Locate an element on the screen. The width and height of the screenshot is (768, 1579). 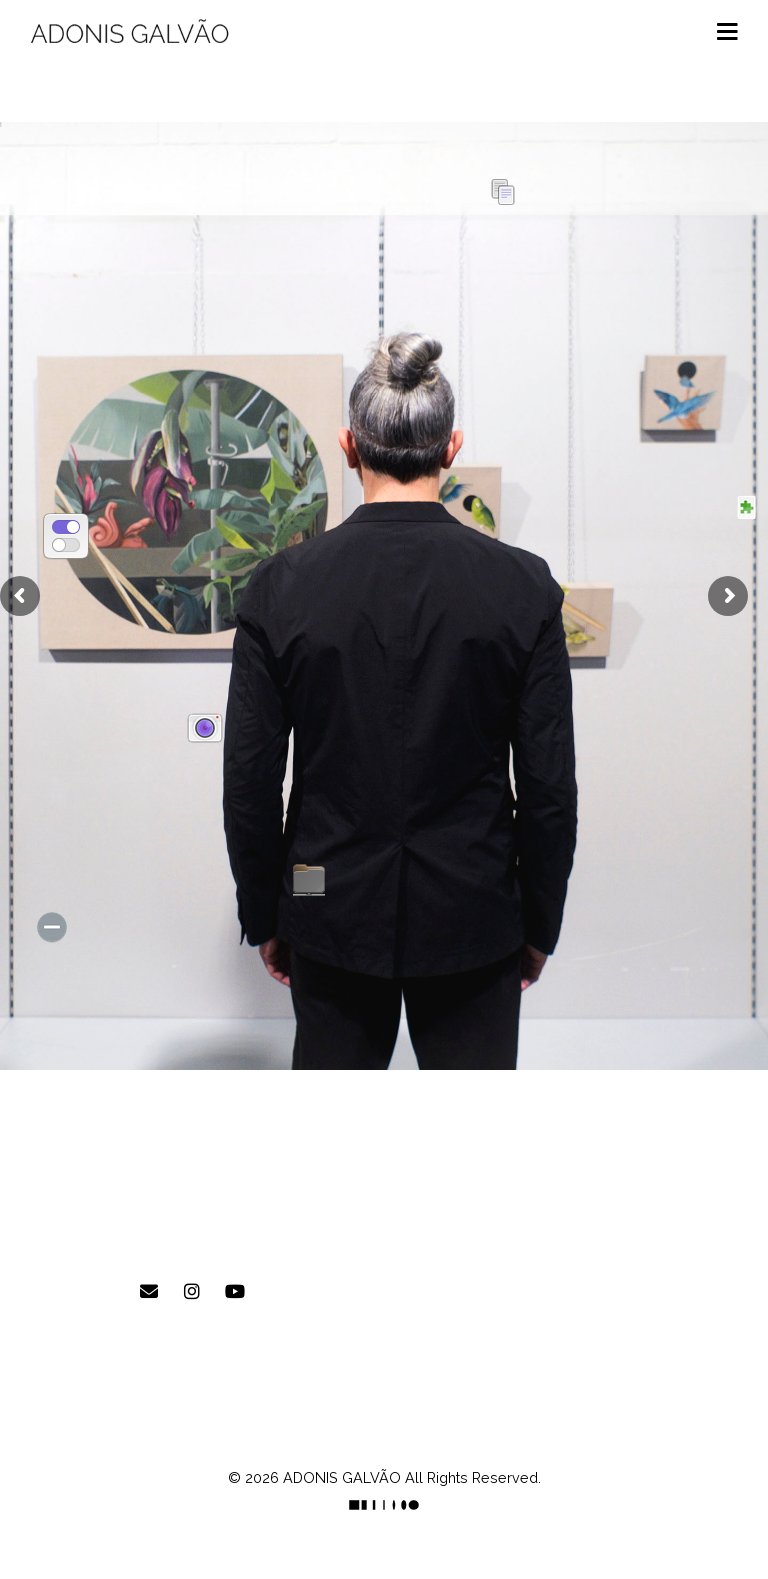
open the camera app is located at coordinates (205, 728).